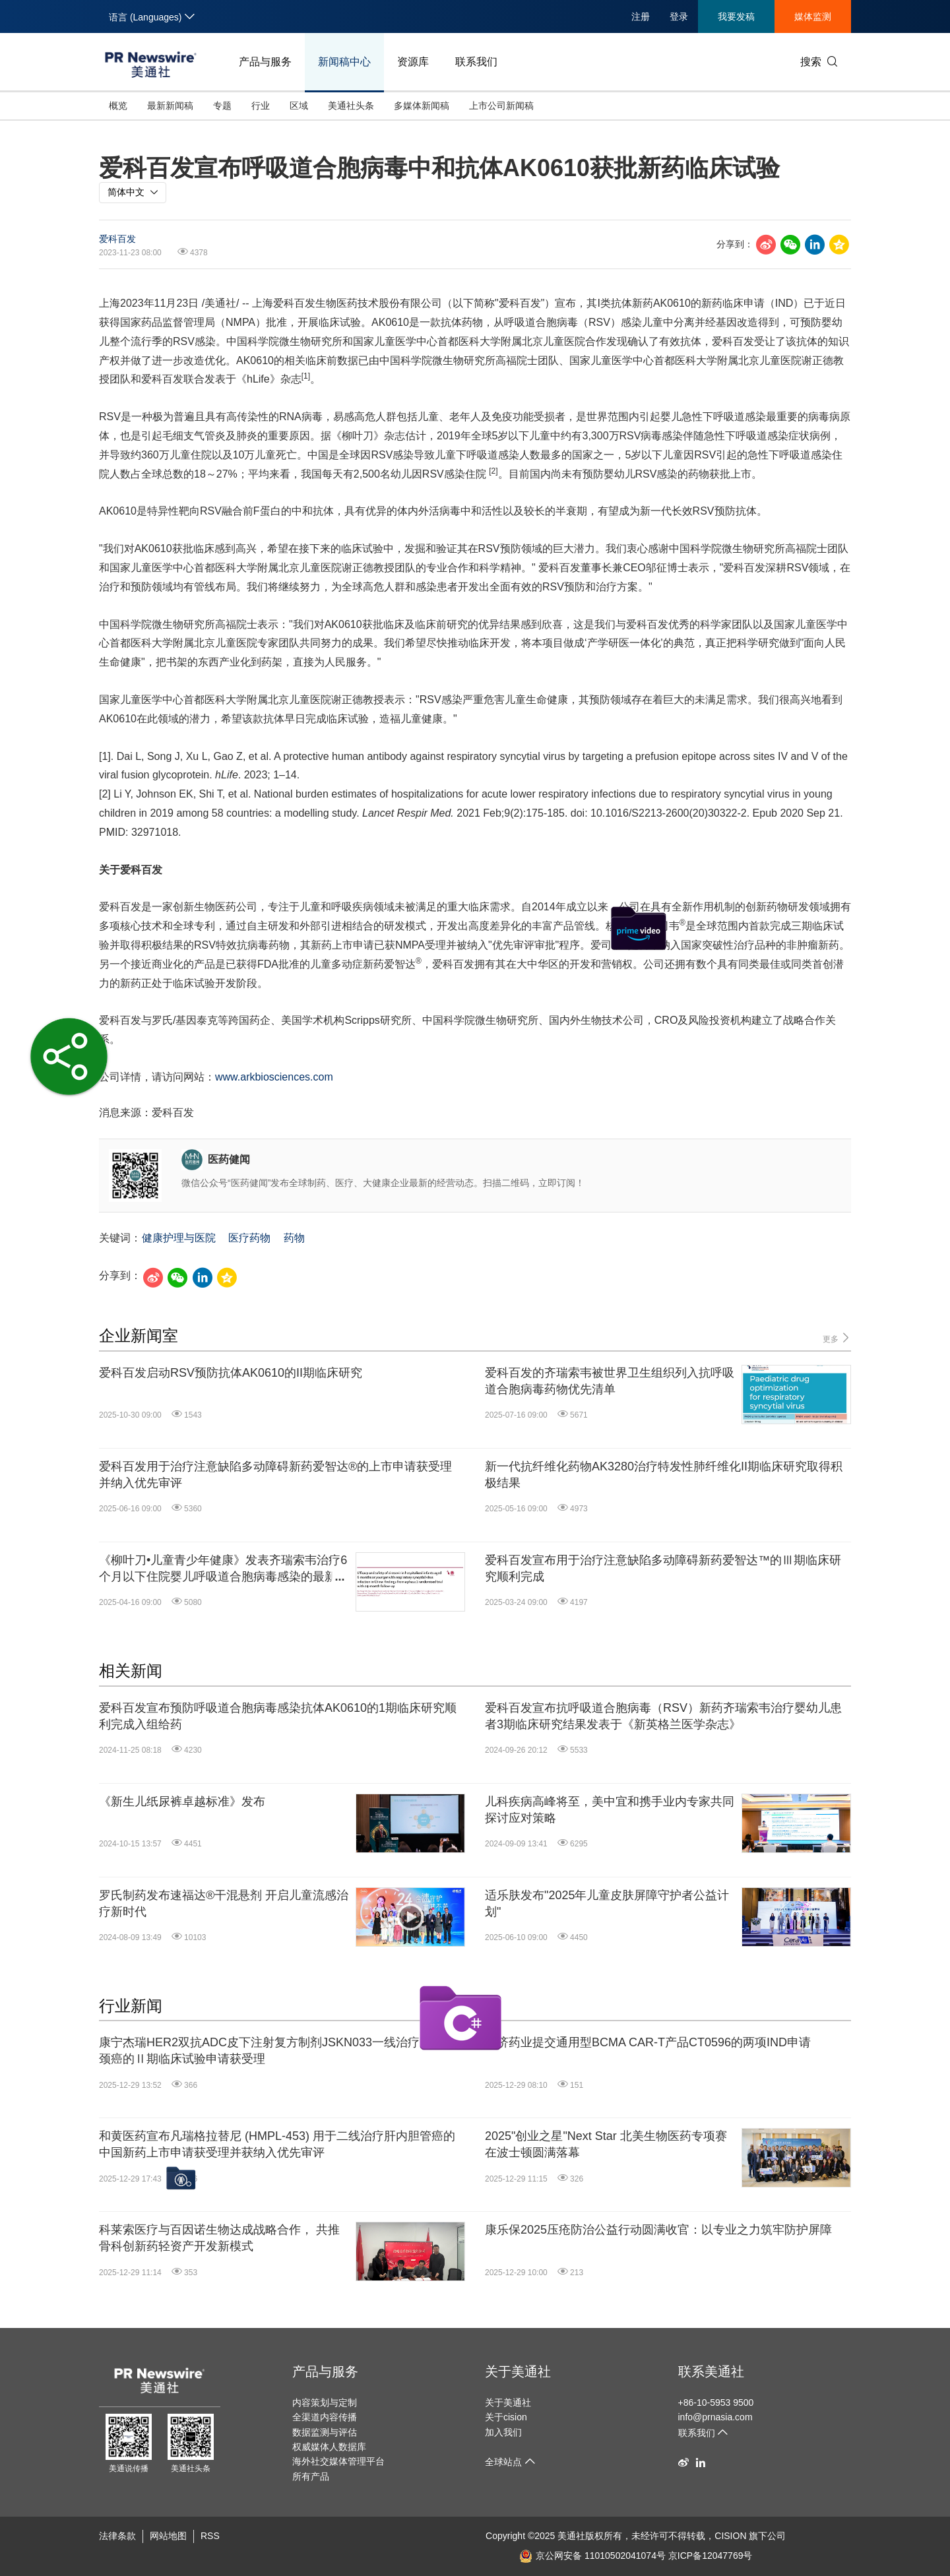 The image size is (950, 2576). What do you see at coordinates (638, 929) in the screenshot?
I see `folder containing prime video downloads or media` at bounding box center [638, 929].